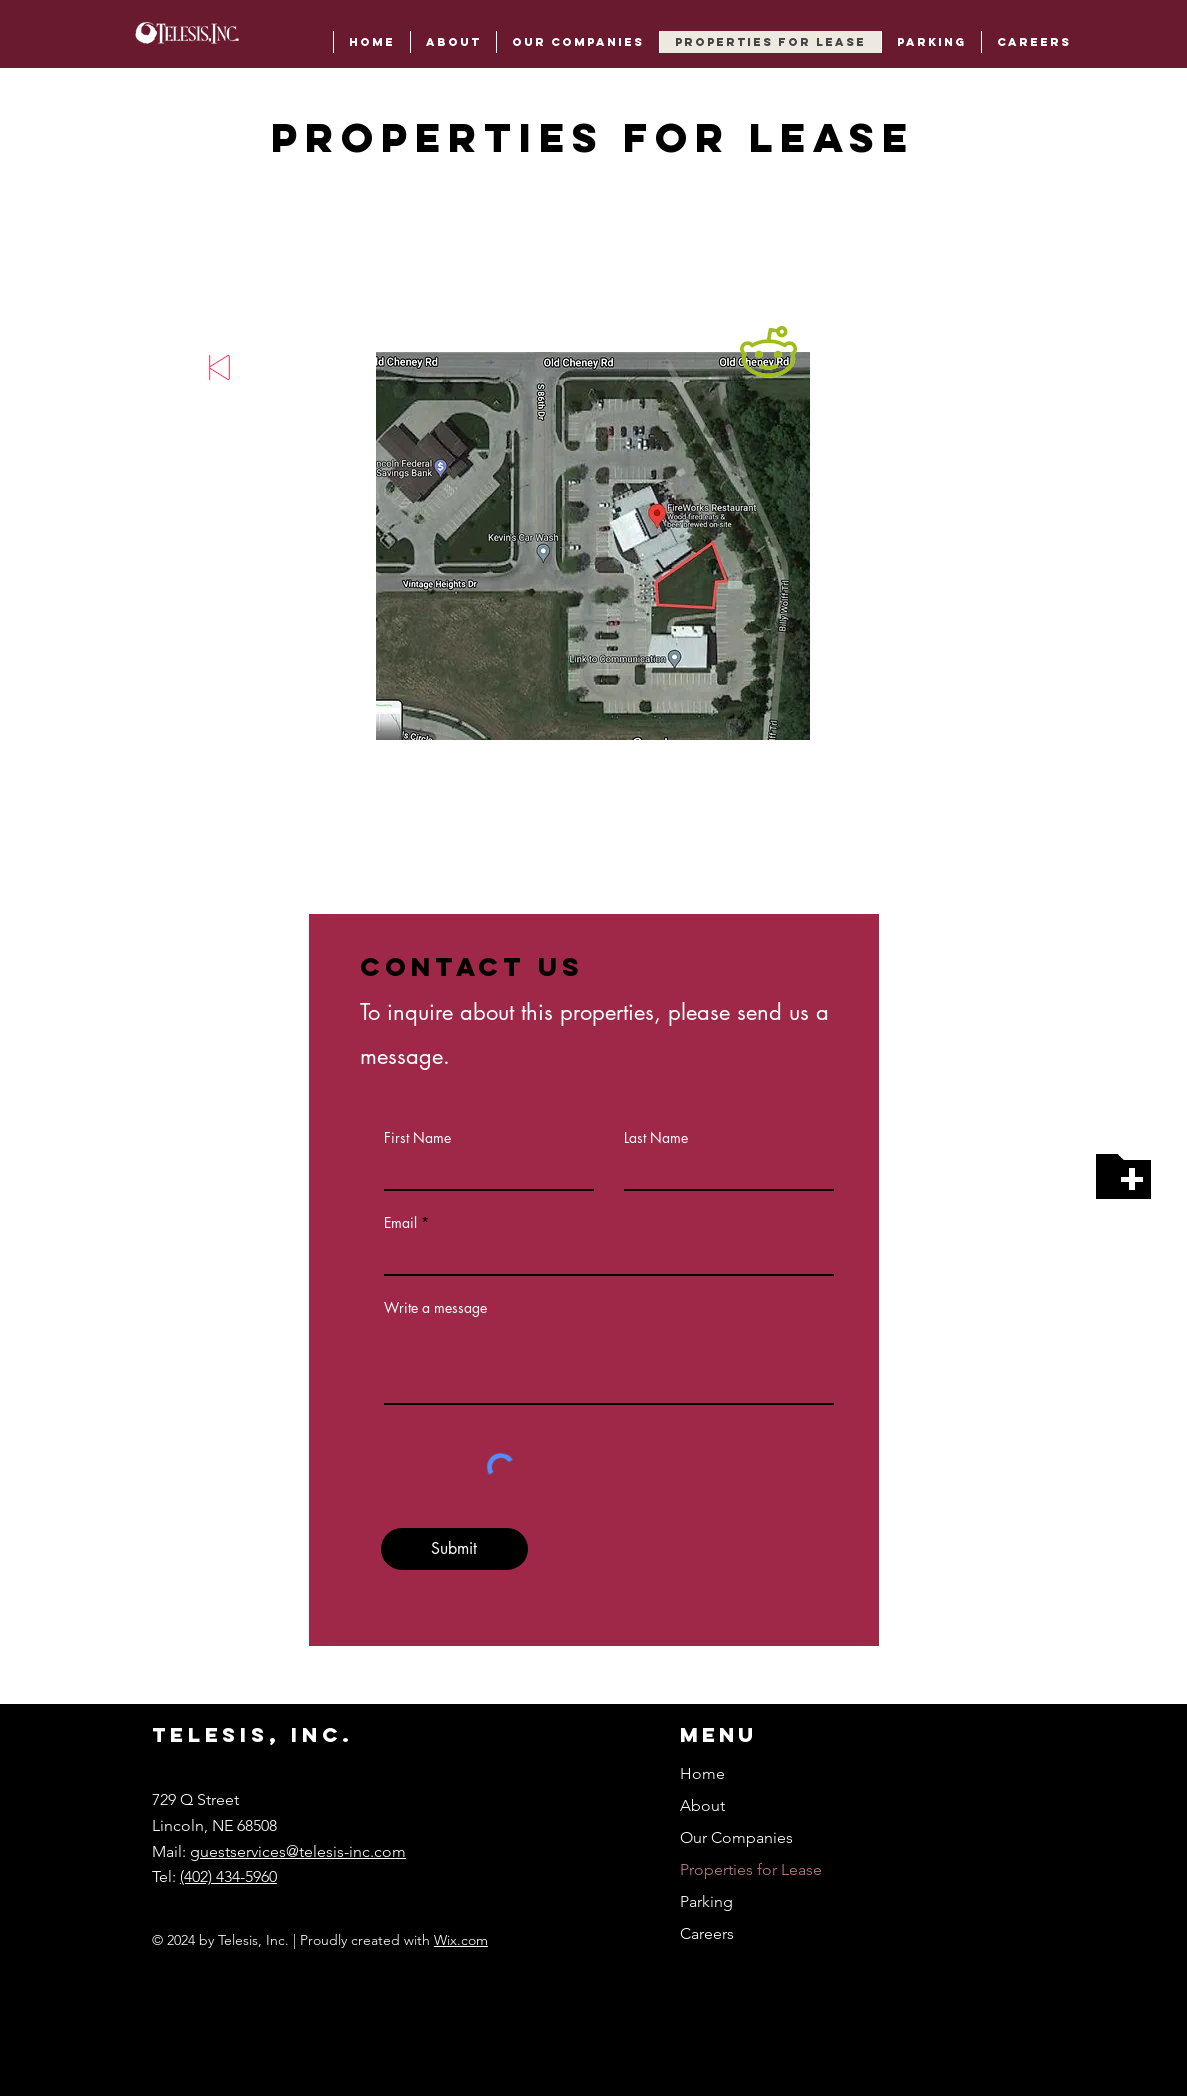  What do you see at coordinates (768, 354) in the screenshot?
I see `open the Reddit app` at bounding box center [768, 354].